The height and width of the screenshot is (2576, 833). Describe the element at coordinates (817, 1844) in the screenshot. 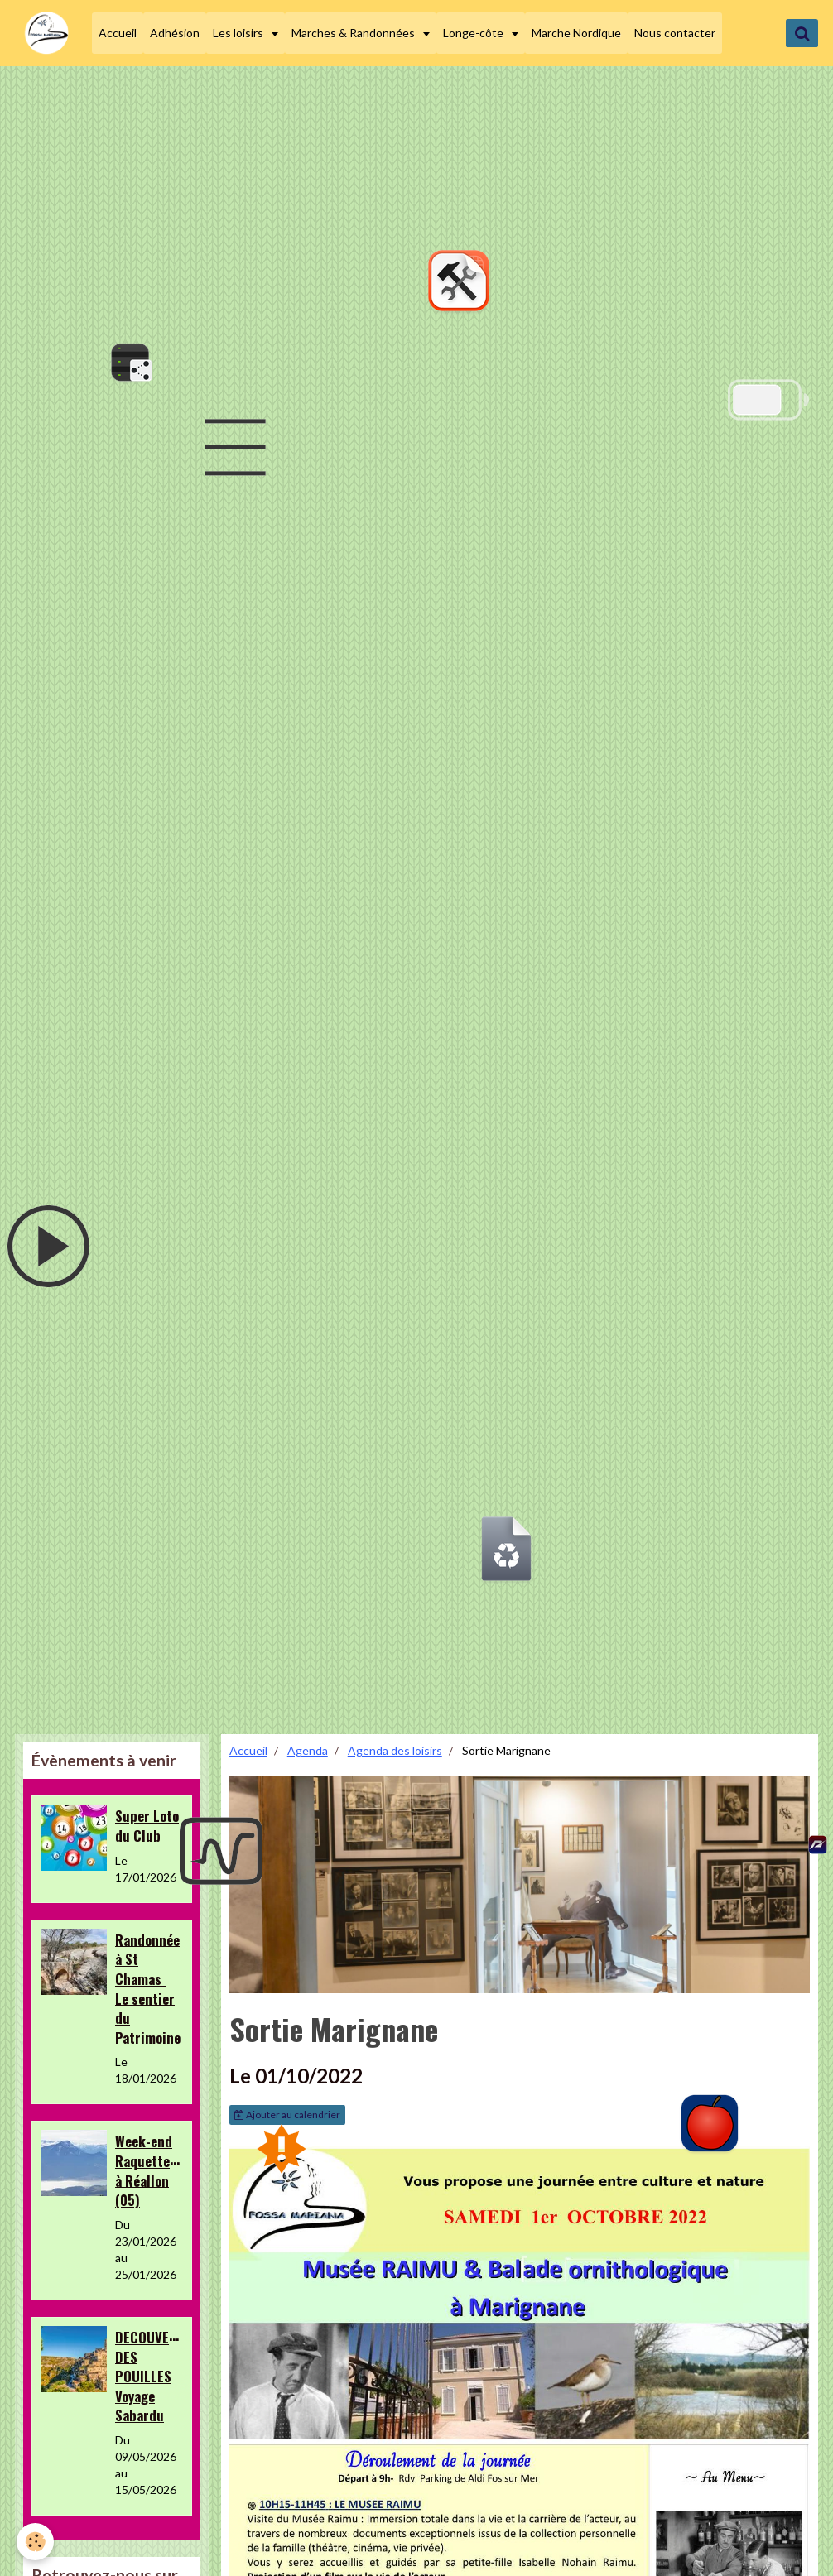

I see `launch need for speed hot pursuit game` at that location.